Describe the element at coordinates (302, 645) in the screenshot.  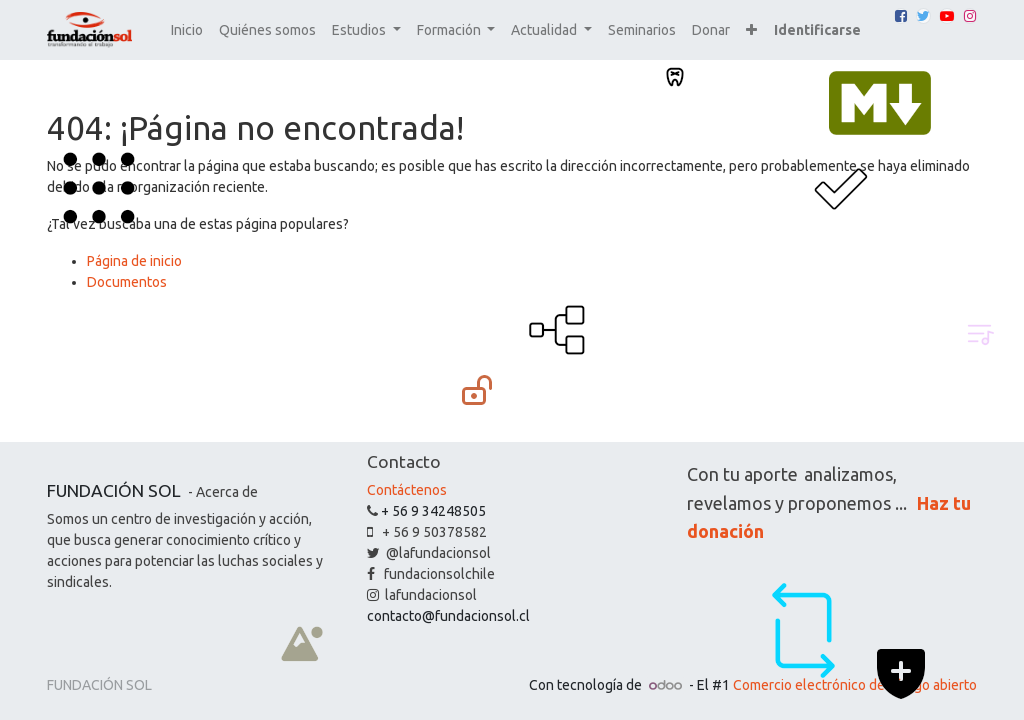
I see `view photos or gallery` at that location.